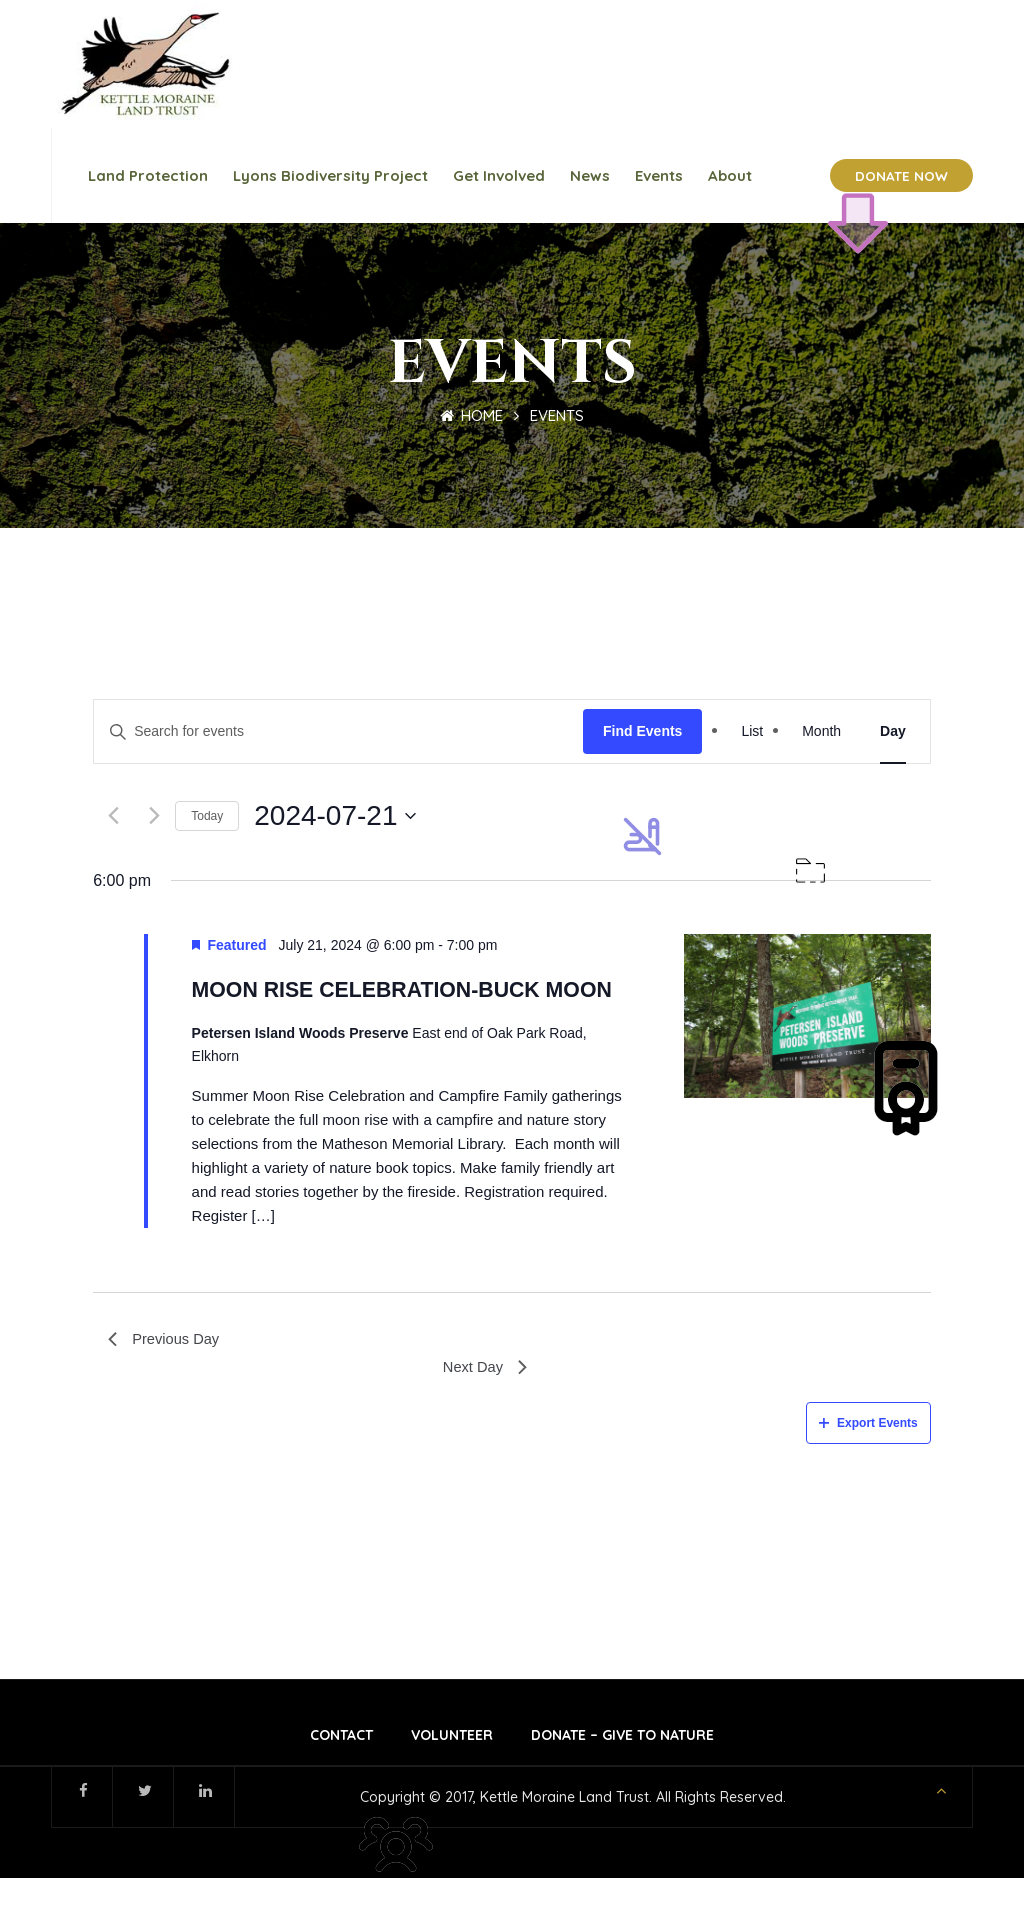 The image size is (1024, 1912). I want to click on view group members or team, so click(396, 1842).